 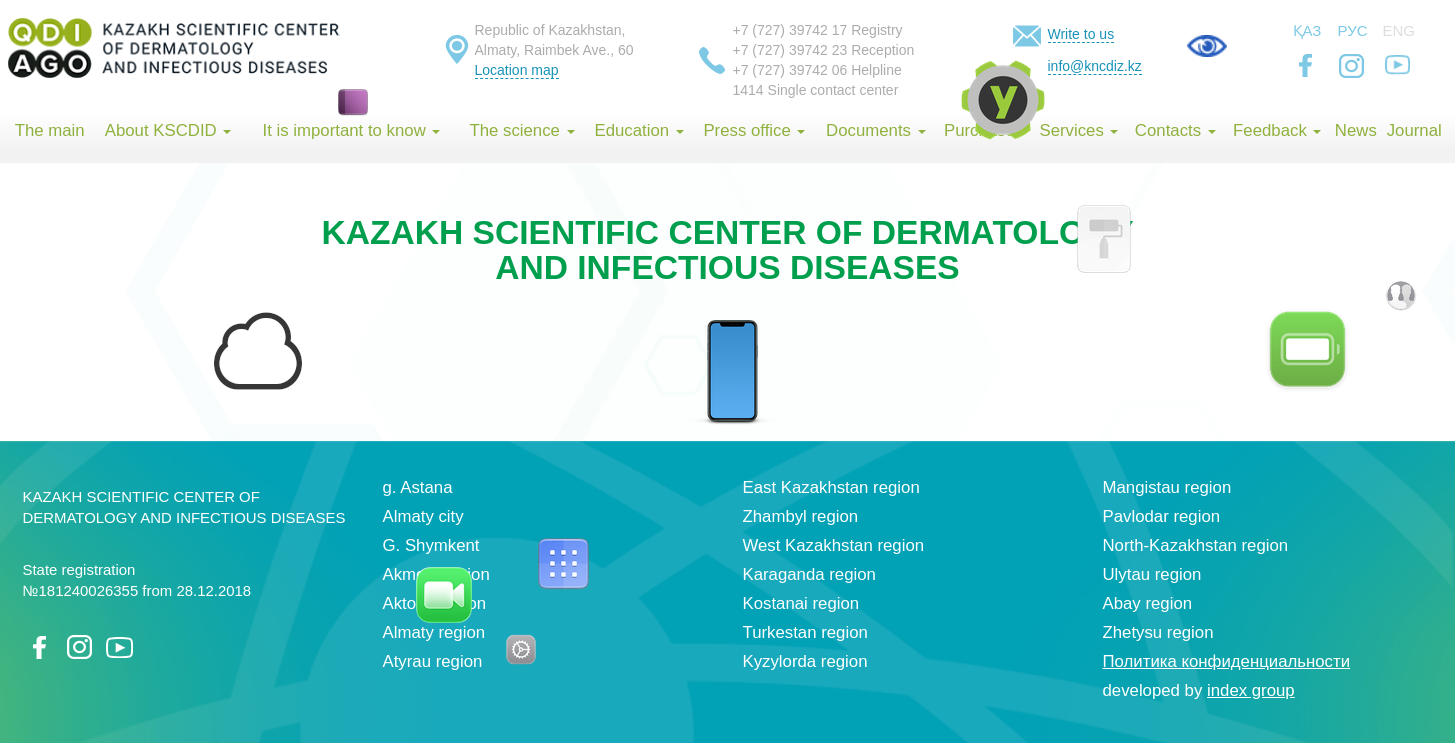 What do you see at coordinates (732, 372) in the screenshot?
I see `iPhone 11 Pro device icon` at bounding box center [732, 372].